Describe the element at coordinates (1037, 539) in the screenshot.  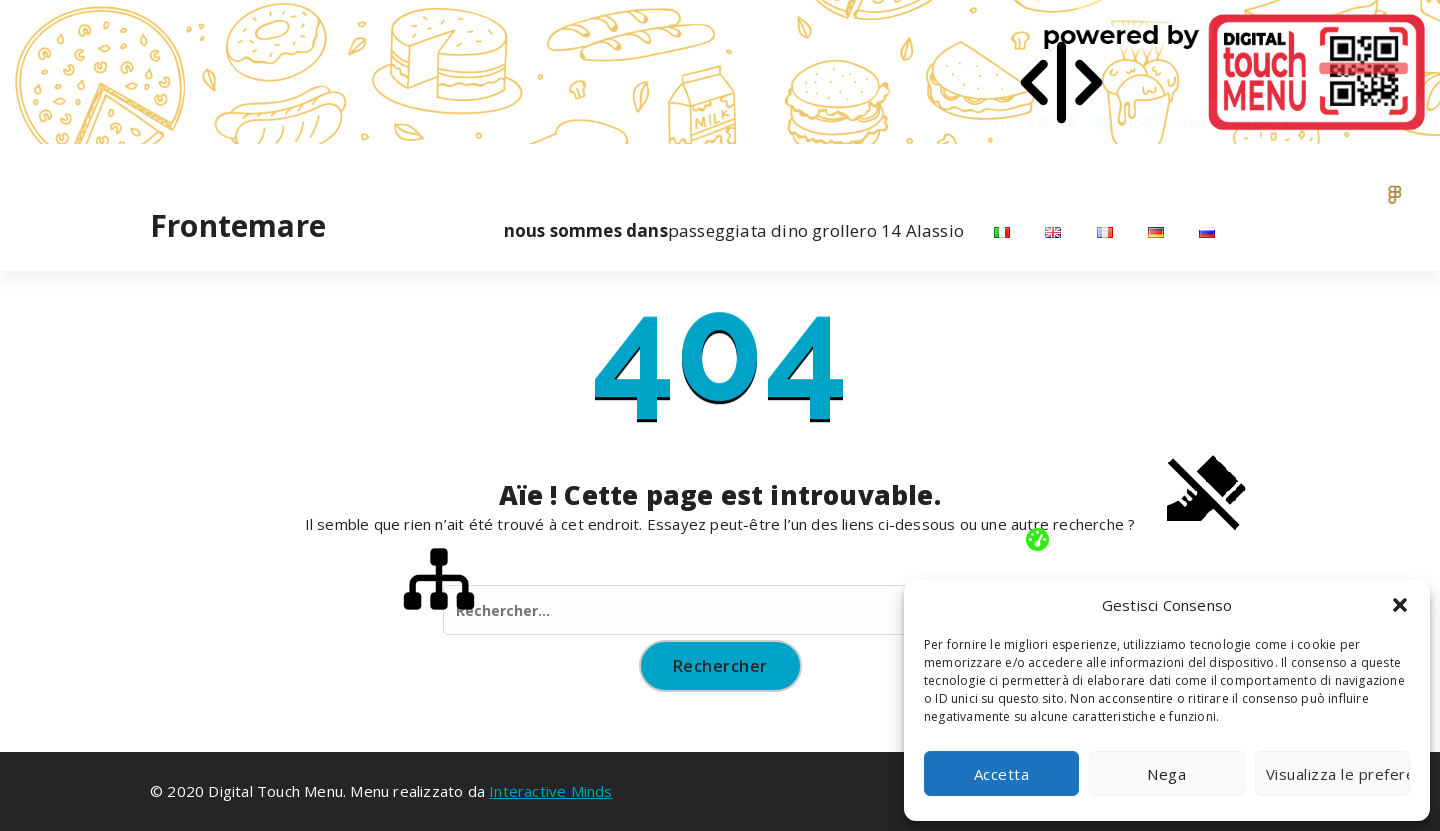
I see `view performance or speed metrics` at that location.